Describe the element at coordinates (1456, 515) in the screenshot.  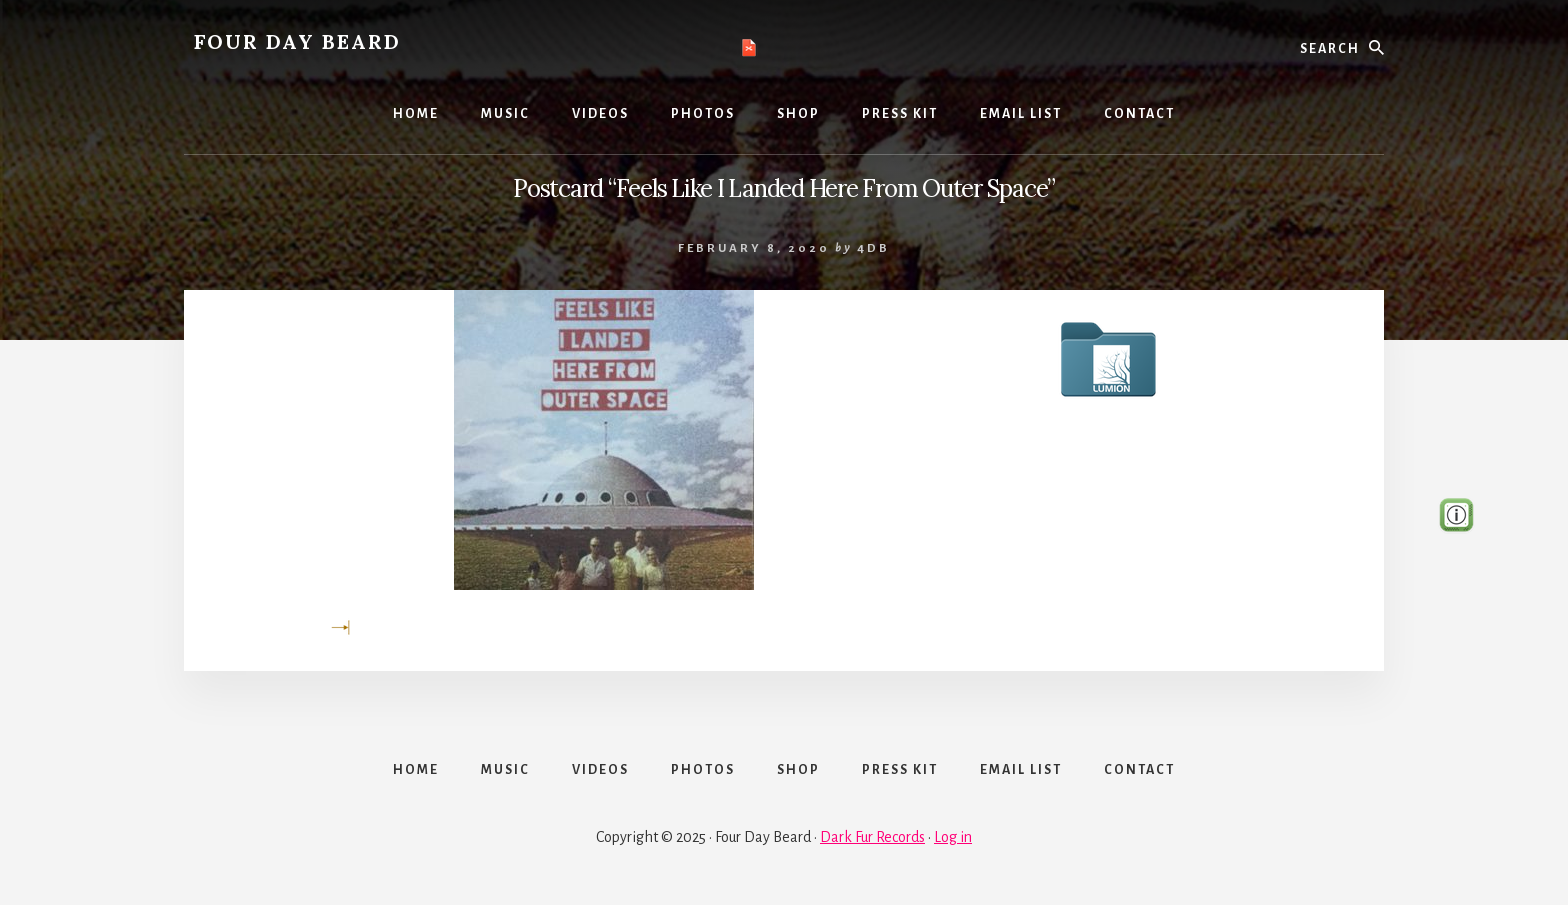
I see `view hardware information and system specs` at that location.